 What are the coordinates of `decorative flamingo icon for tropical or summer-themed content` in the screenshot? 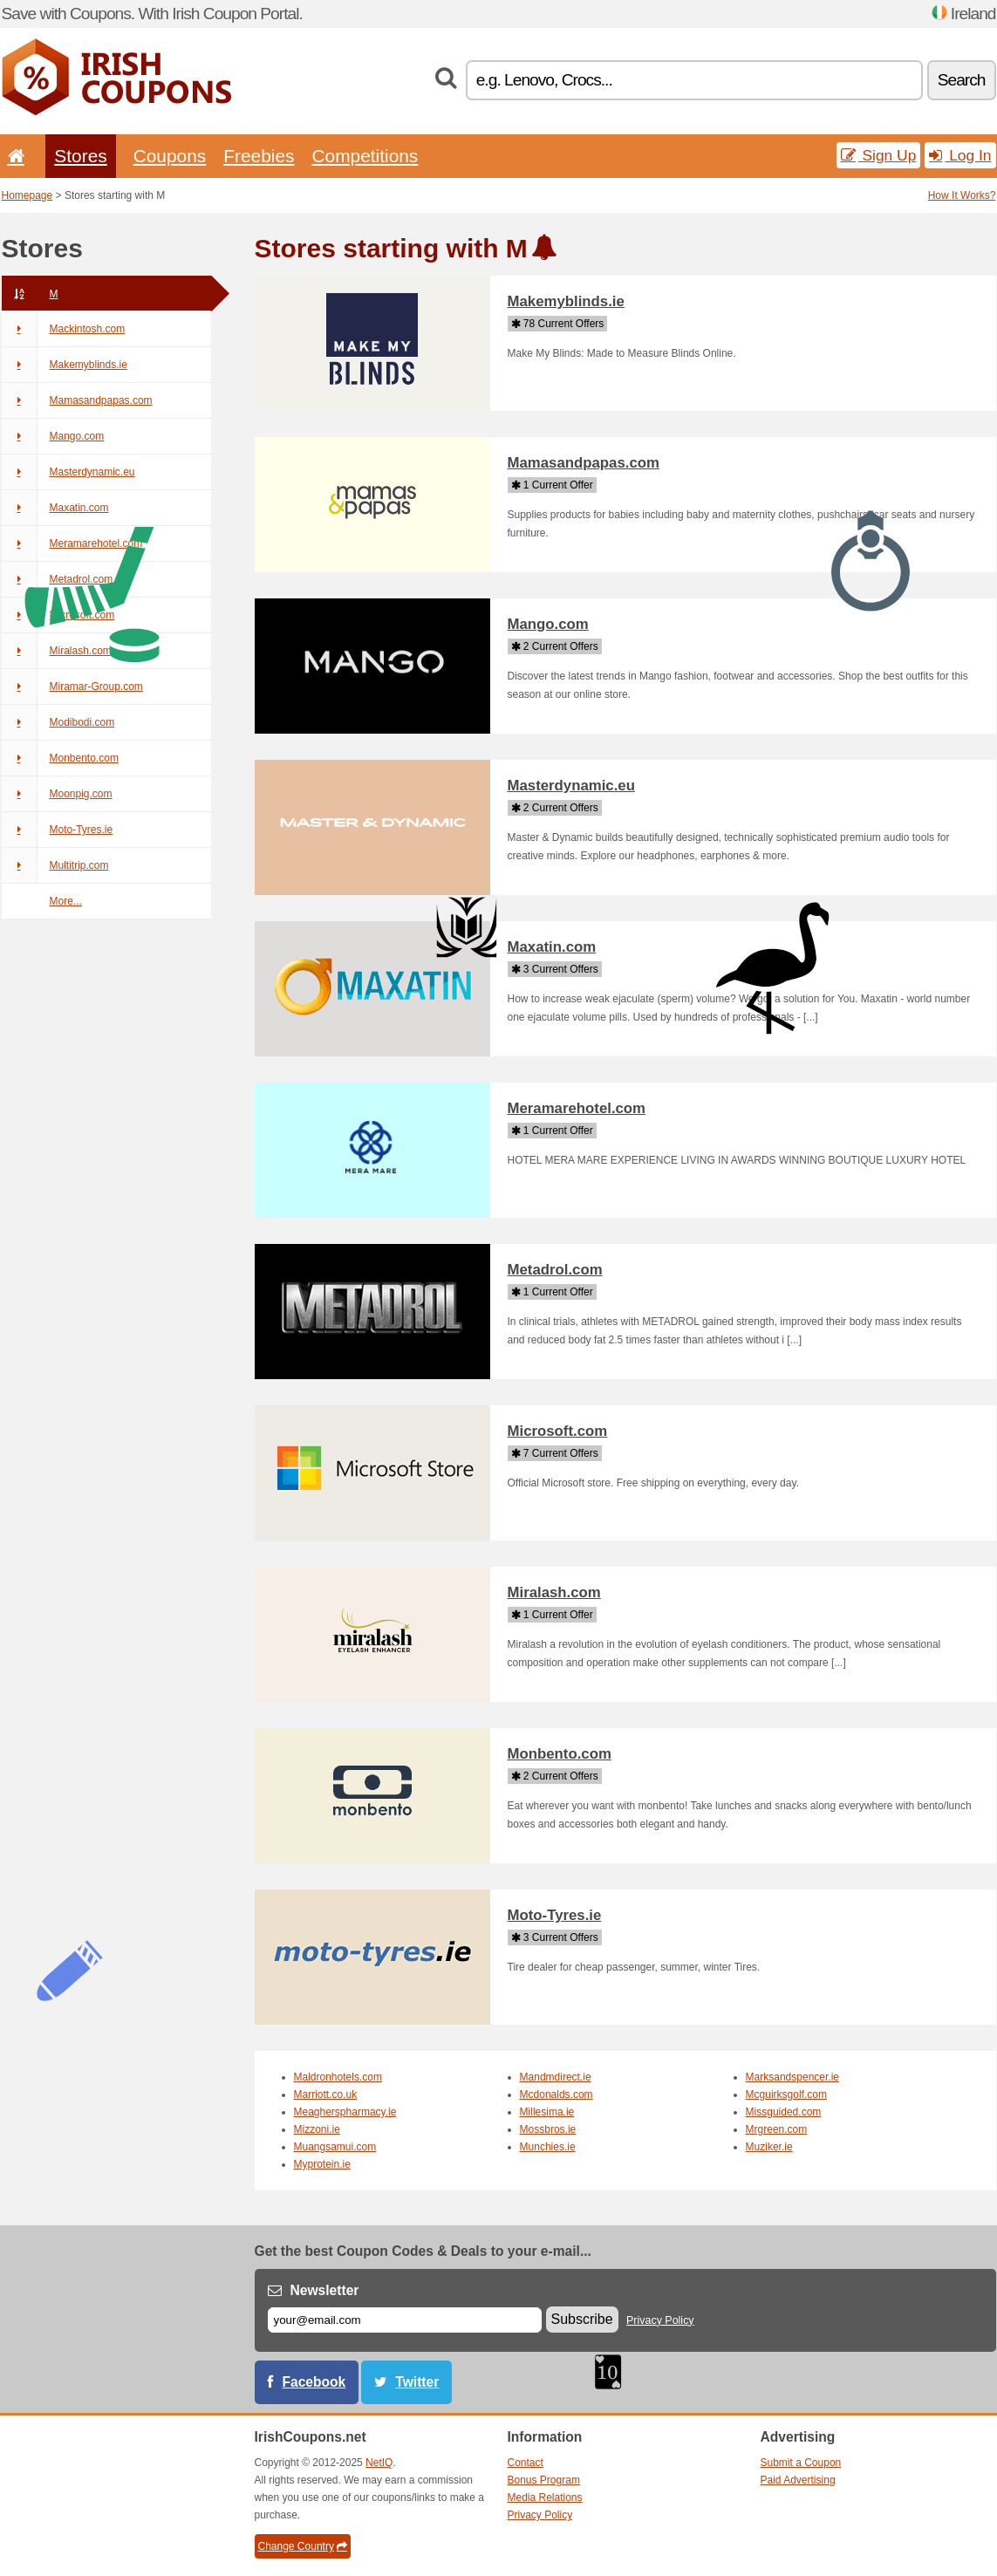 It's located at (772, 967).